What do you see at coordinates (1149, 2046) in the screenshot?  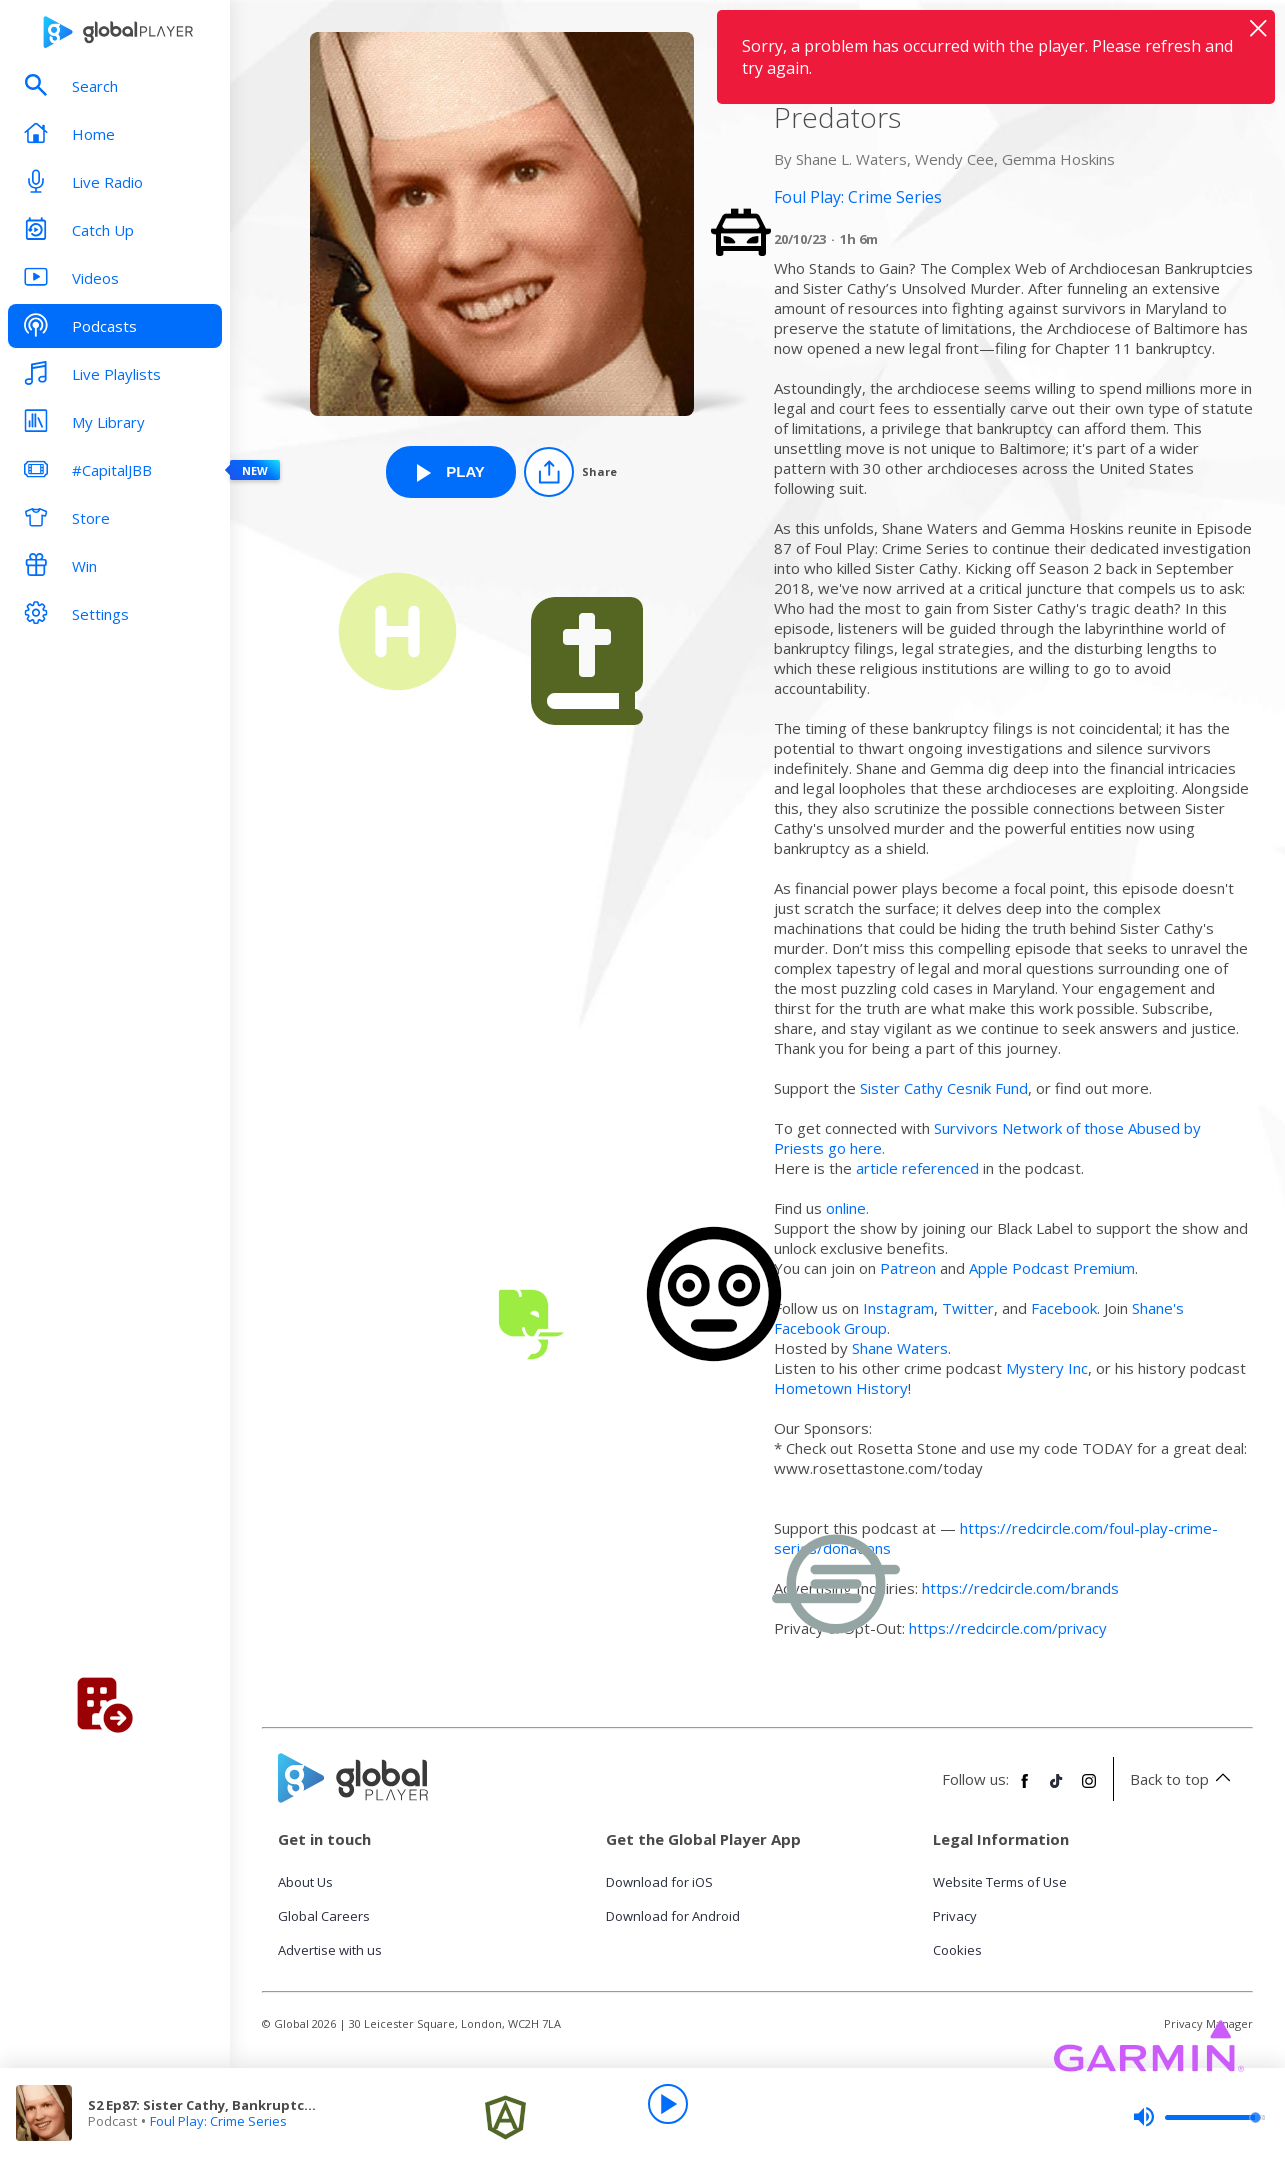 I see `garmin app or service branding` at bounding box center [1149, 2046].